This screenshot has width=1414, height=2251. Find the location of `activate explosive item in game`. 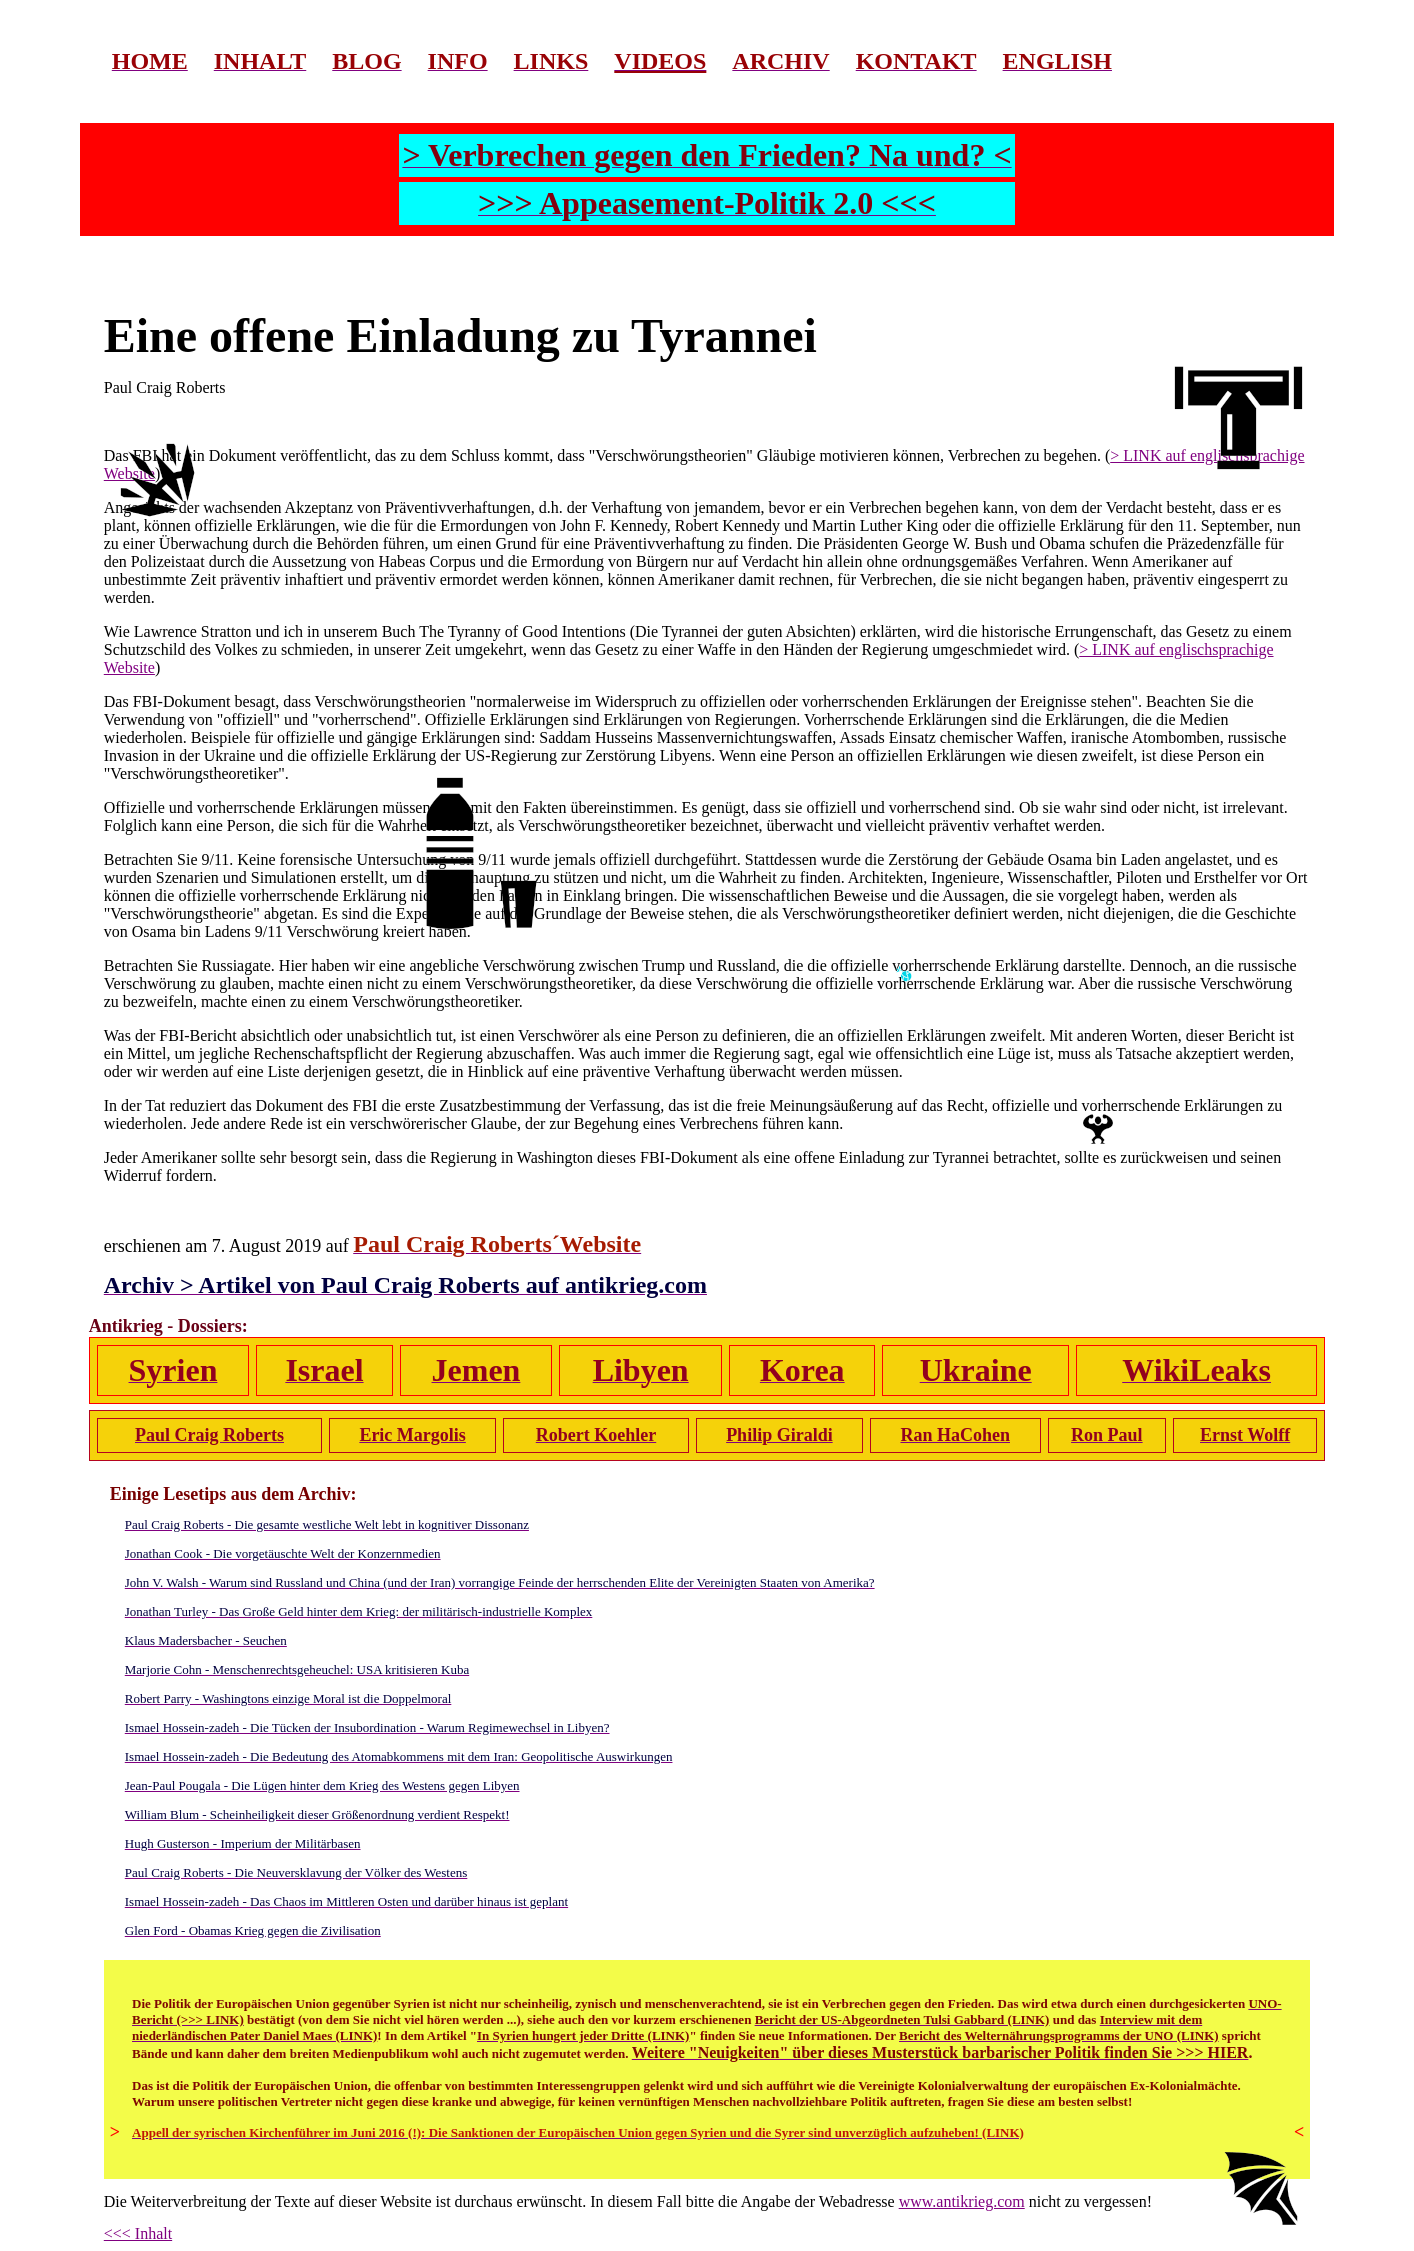

activate explosive item in game is located at coordinates (903, 973).